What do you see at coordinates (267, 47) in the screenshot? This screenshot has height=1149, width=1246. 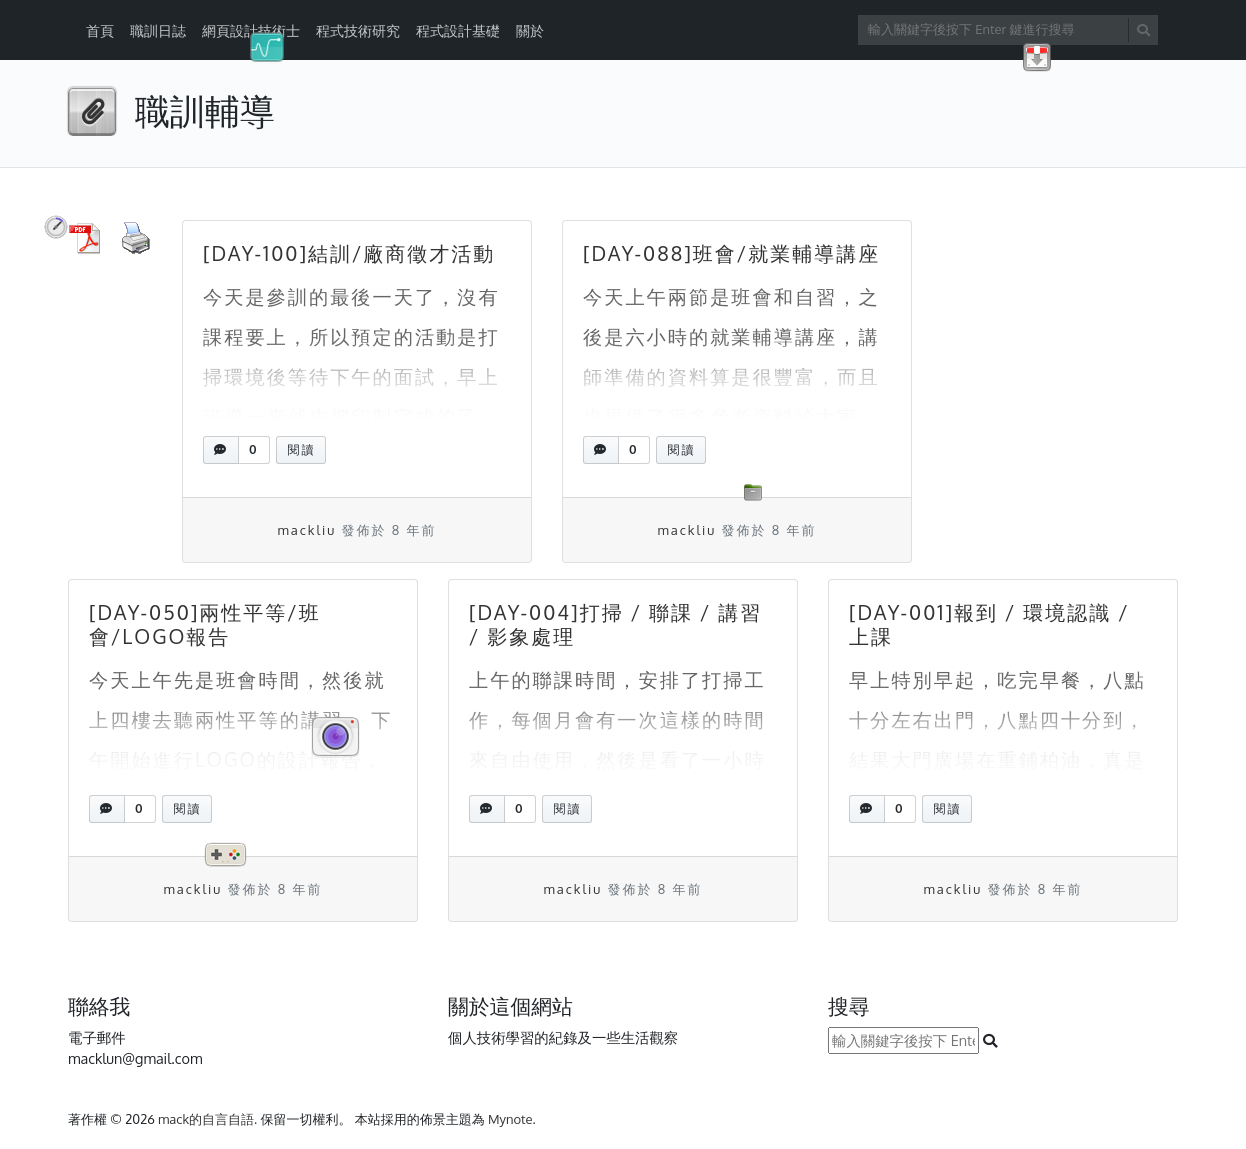 I see `open system resource monitor` at bounding box center [267, 47].